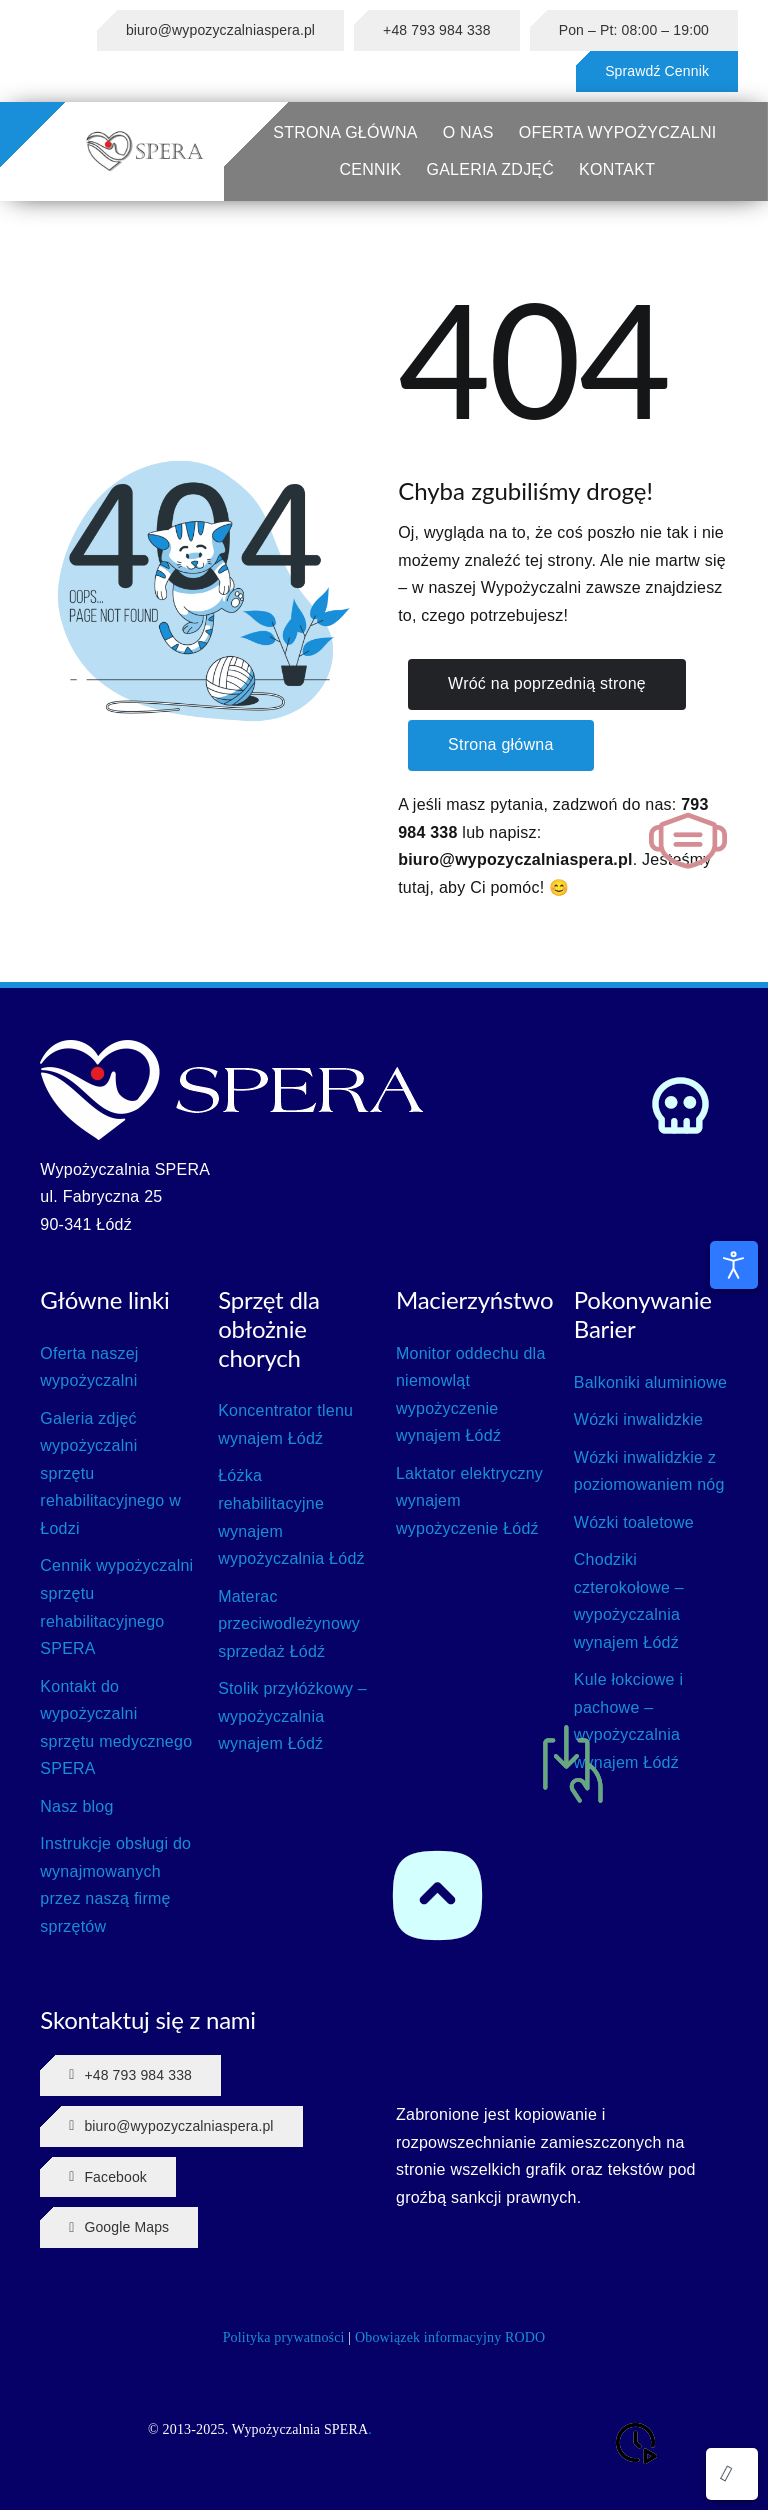  What do you see at coordinates (680, 1105) in the screenshot?
I see `indicates dangerous or harmful content` at bounding box center [680, 1105].